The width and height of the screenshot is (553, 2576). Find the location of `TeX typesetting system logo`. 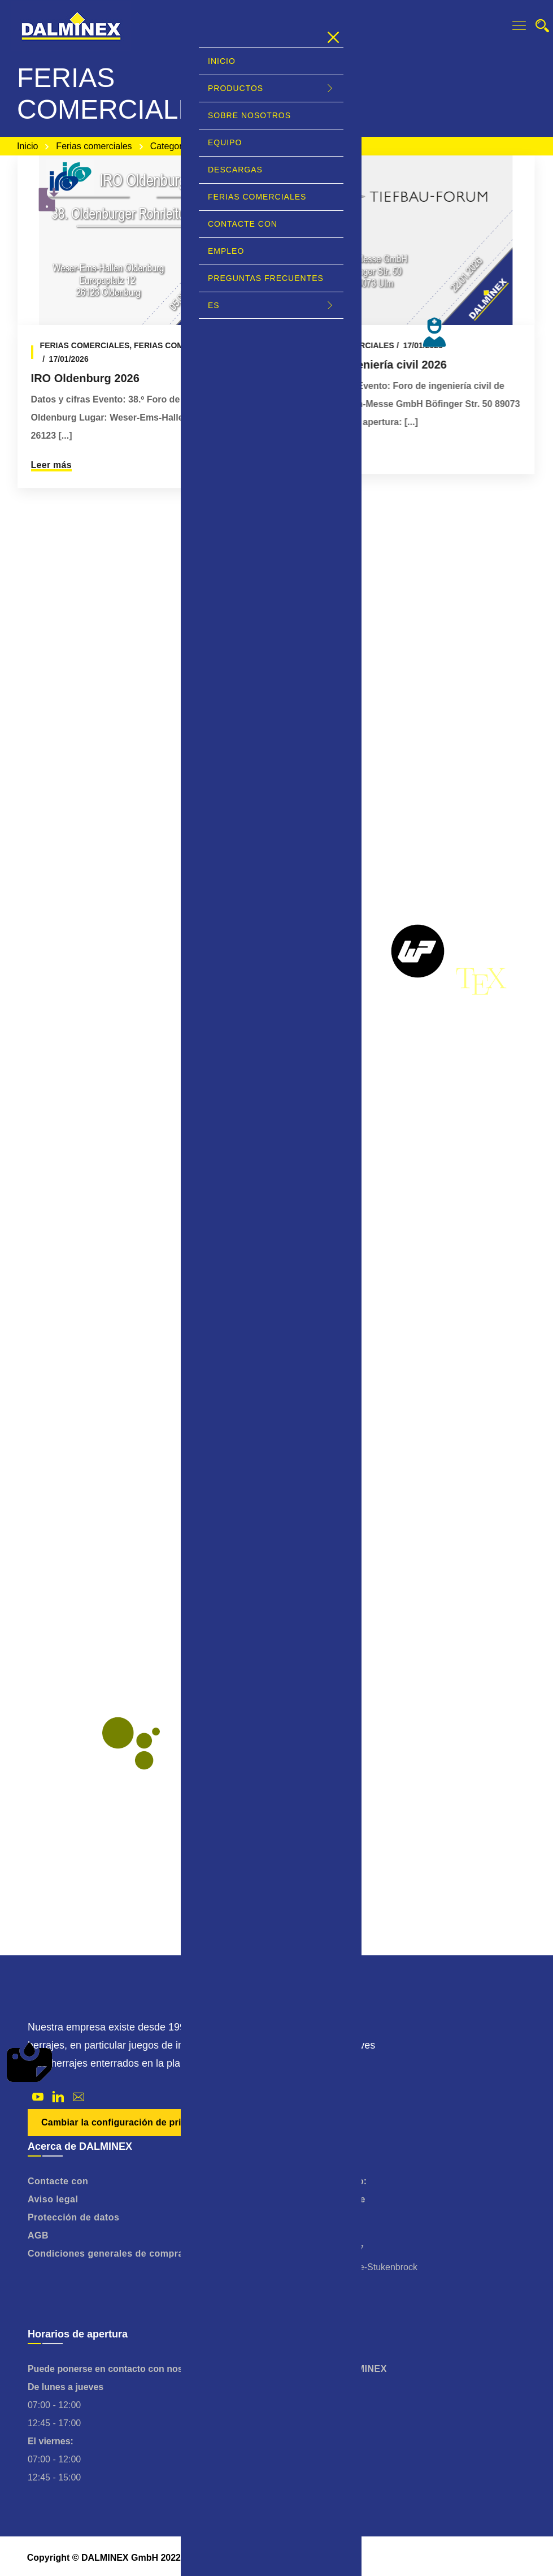

TeX typesetting system logo is located at coordinates (481, 981).